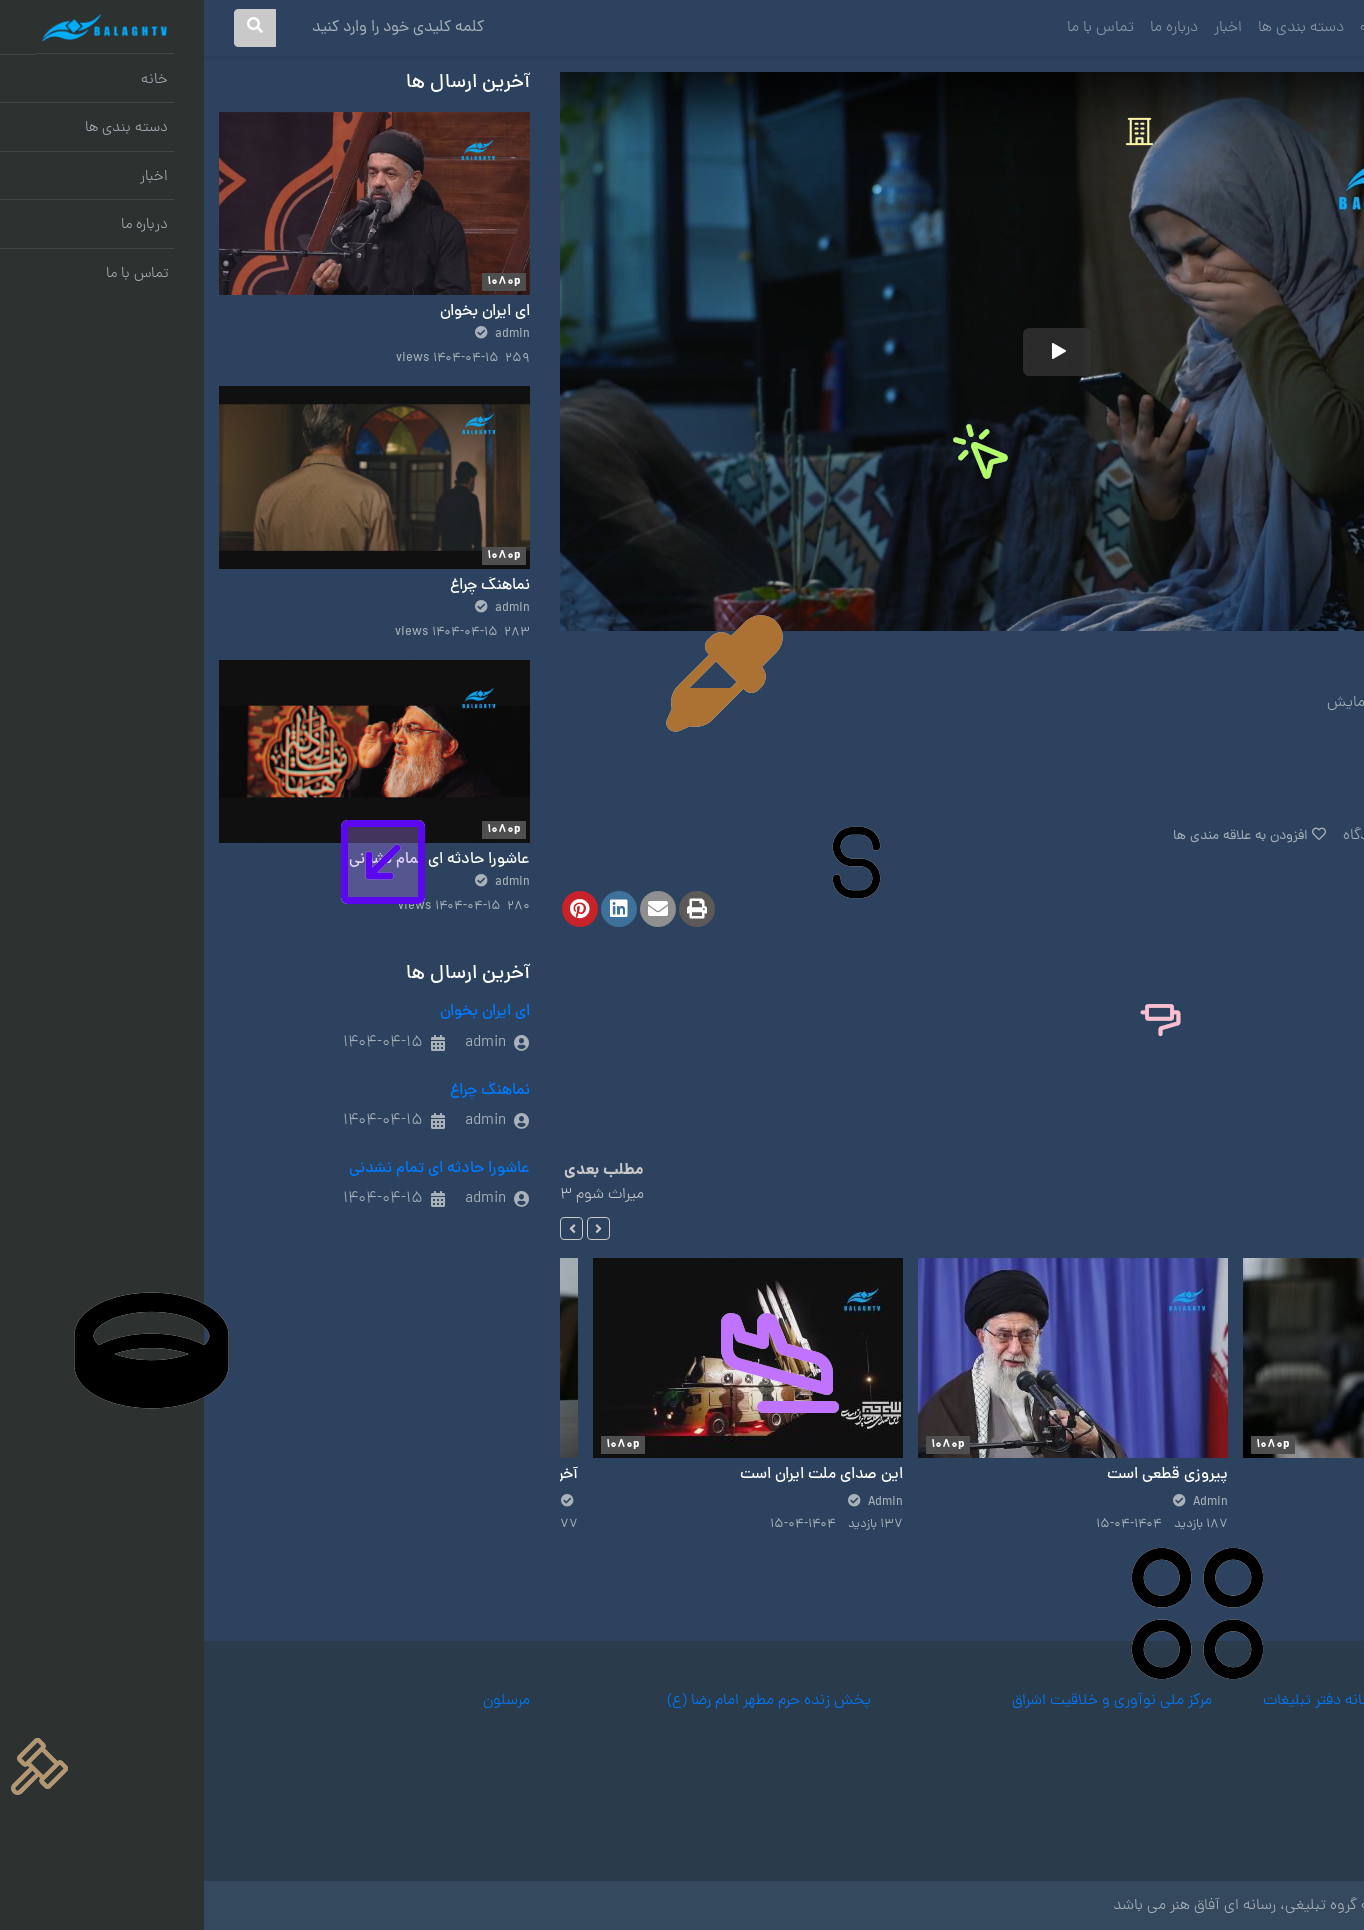 This screenshot has width=1364, height=1930. I want to click on indicates an item starting with the letter S, so click(856, 862).